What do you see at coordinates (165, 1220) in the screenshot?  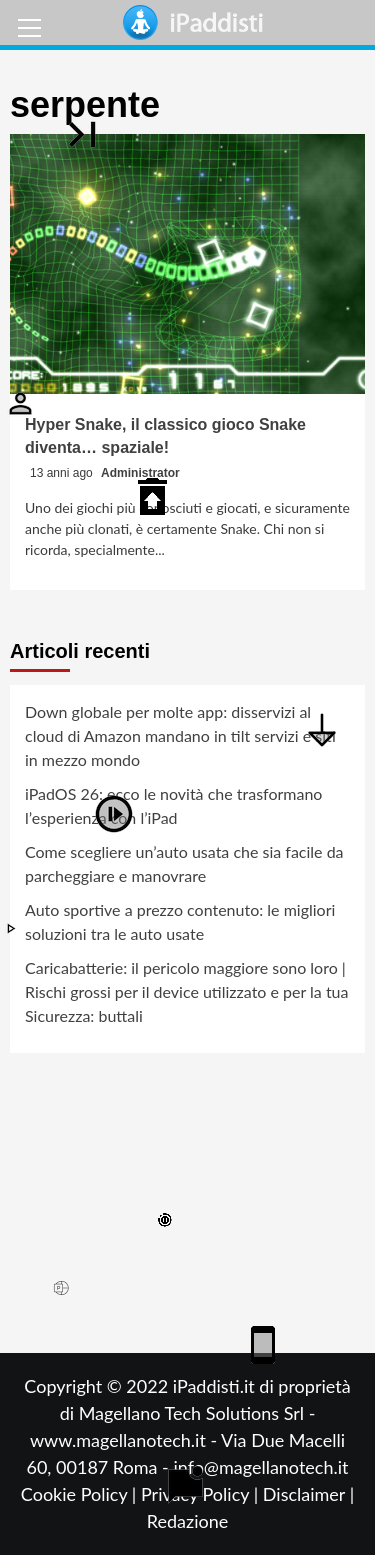 I see `pause motion photo playback` at bounding box center [165, 1220].